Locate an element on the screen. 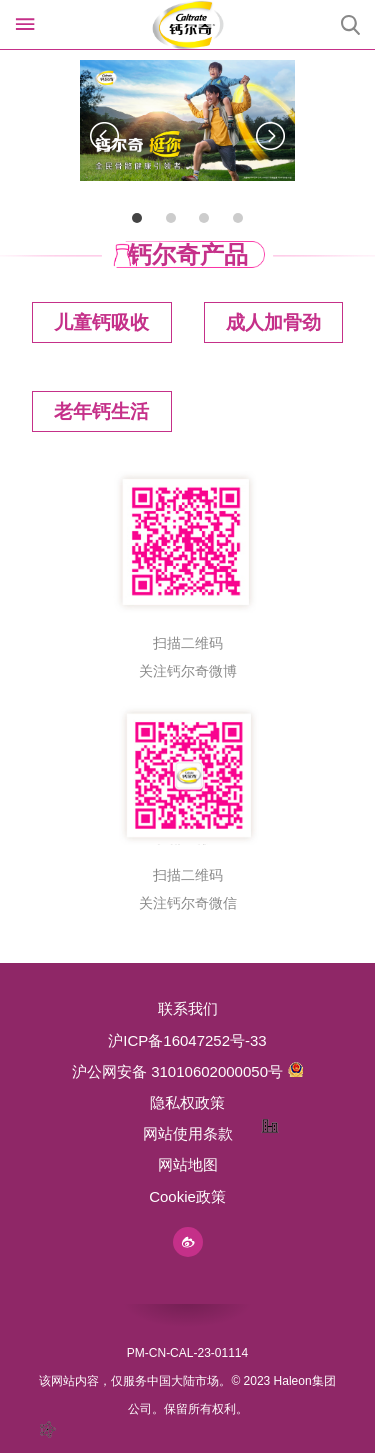 This screenshot has height=1453, width=375. access fediverse or federated social networks is located at coordinates (47, 1429).